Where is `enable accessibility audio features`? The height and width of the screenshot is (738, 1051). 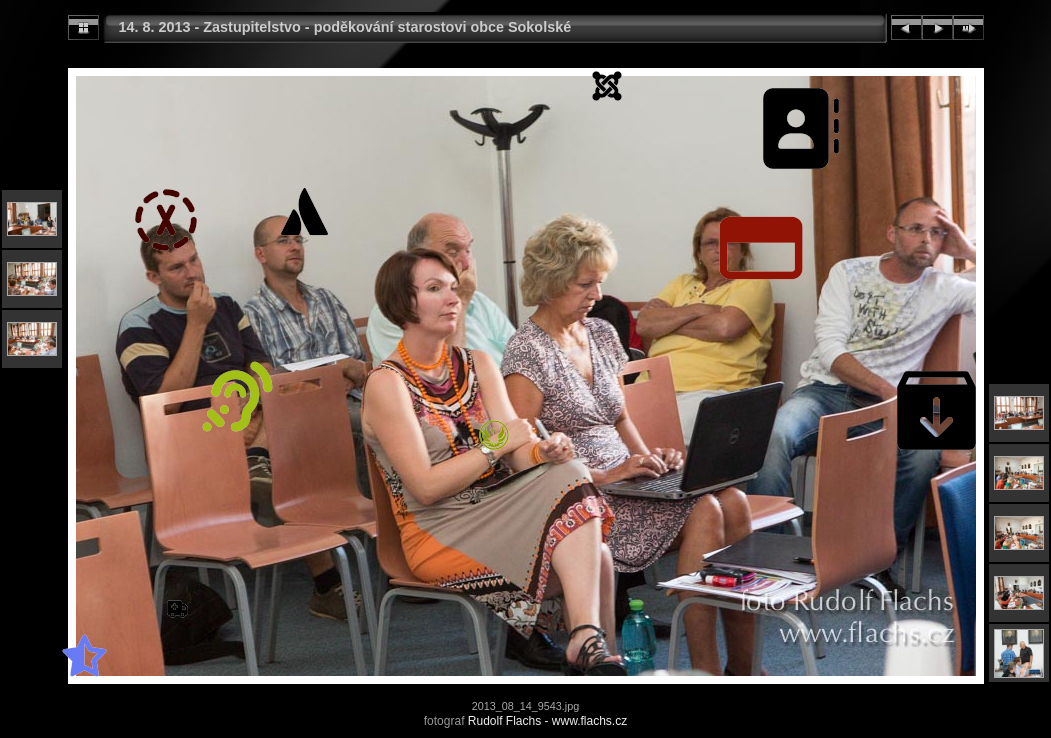 enable accessibility audio features is located at coordinates (237, 396).